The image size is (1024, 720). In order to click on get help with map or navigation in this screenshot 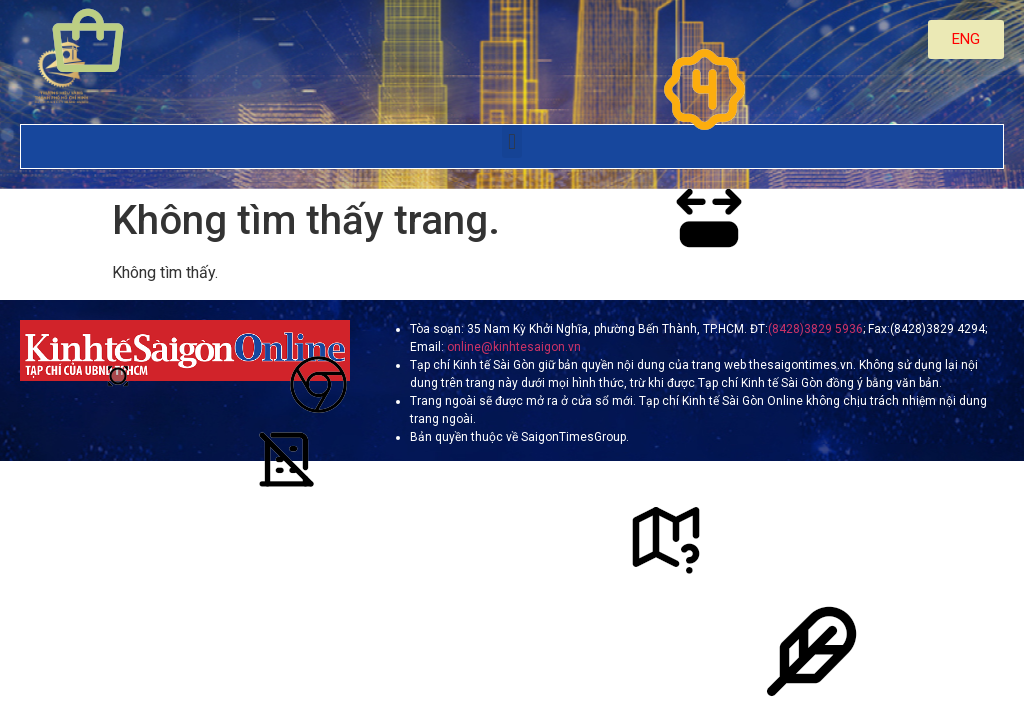, I will do `click(666, 537)`.